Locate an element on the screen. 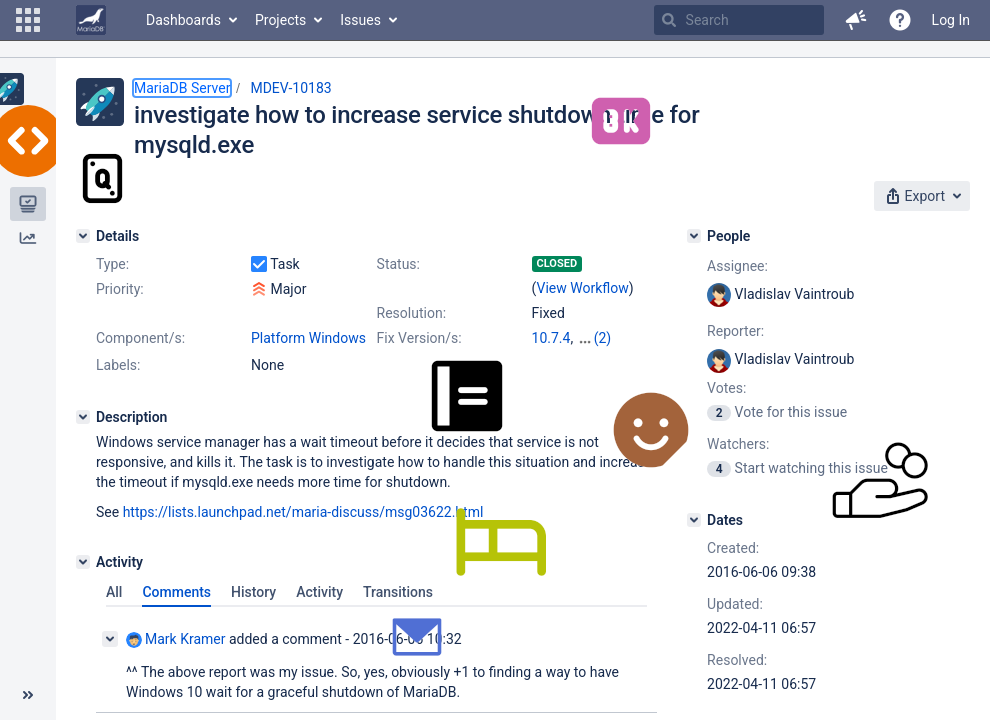 Image resolution: width=990 pixels, height=720 pixels. view sleeping or accommodation options is located at coordinates (499, 542).